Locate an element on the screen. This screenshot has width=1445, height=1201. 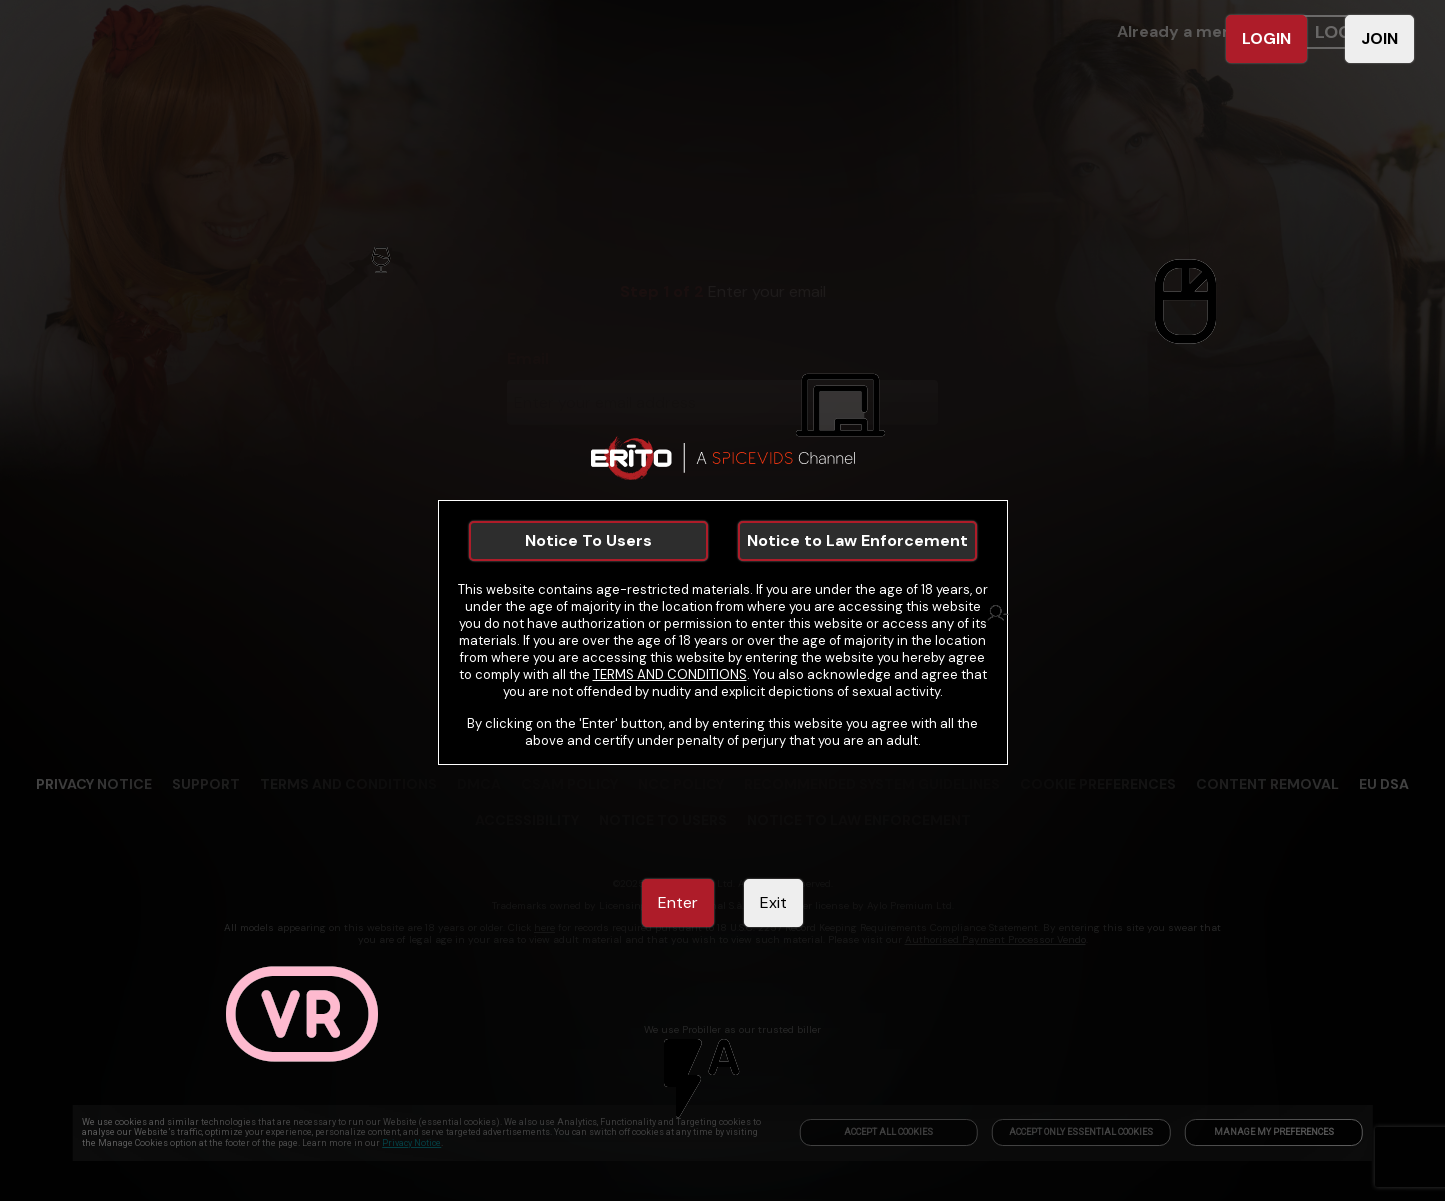
browse wine selection or menu is located at coordinates (381, 259).